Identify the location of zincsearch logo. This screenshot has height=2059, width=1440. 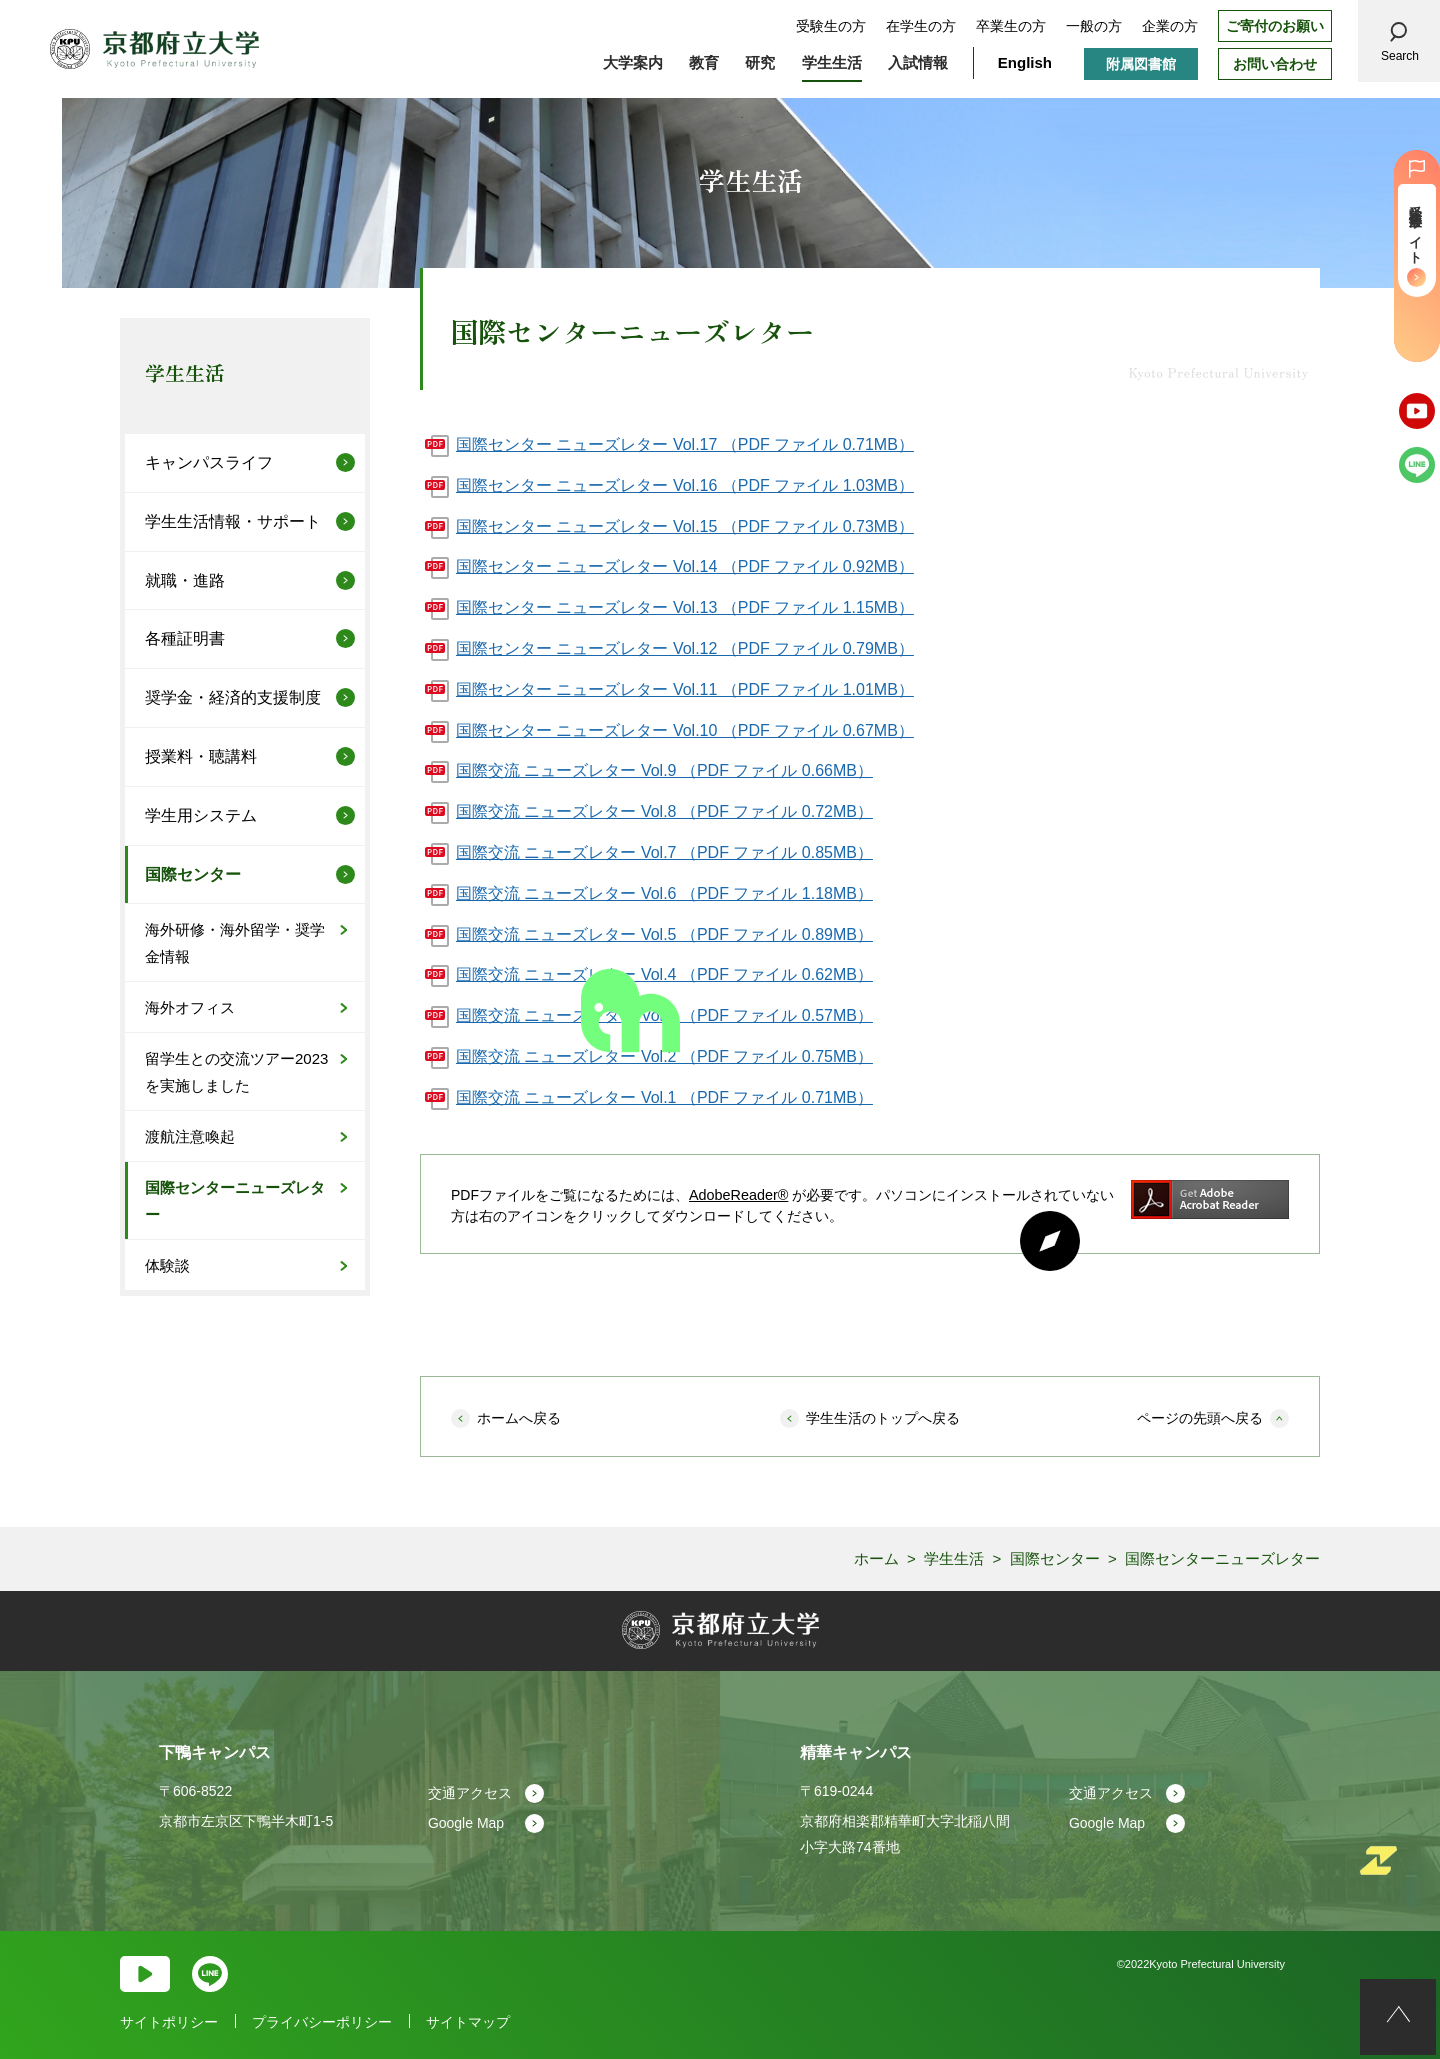
(1378, 1860).